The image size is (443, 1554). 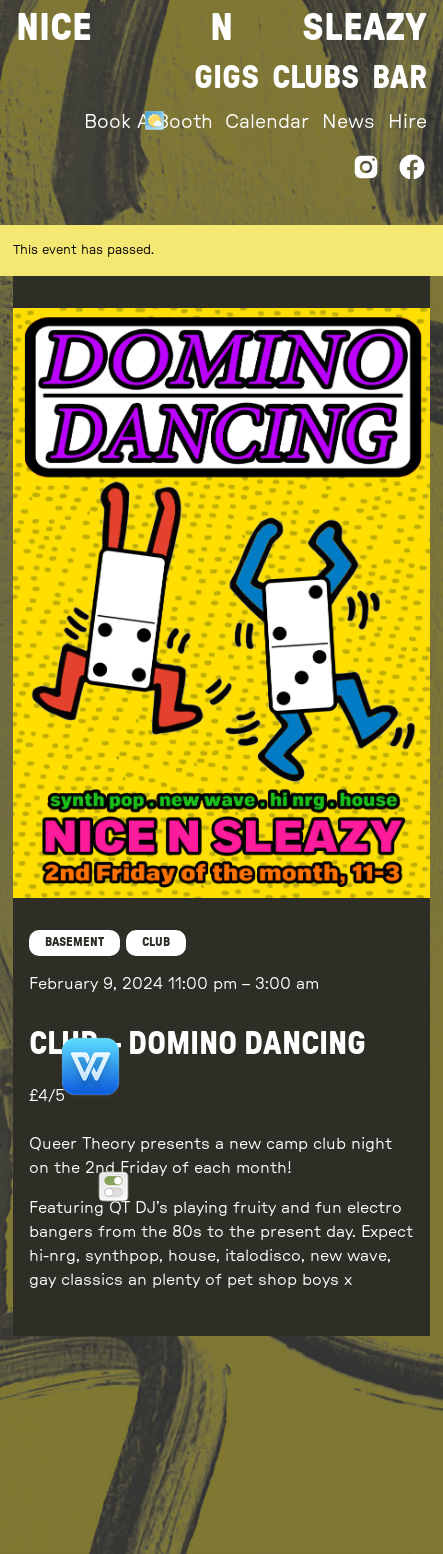 I want to click on open gnome tweaks to customize system settings, so click(x=113, y=1186).